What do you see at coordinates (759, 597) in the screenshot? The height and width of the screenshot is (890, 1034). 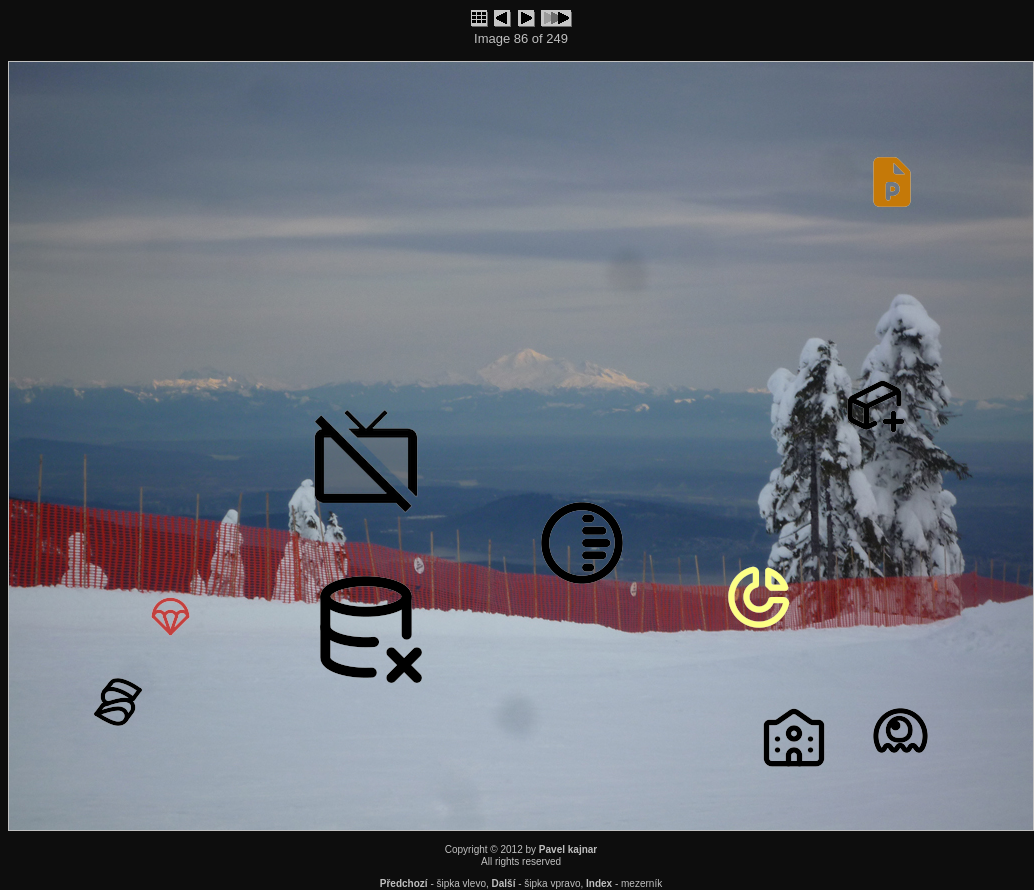 I see `view analytics or statistics breakdown` at bounding box center [759, 597].